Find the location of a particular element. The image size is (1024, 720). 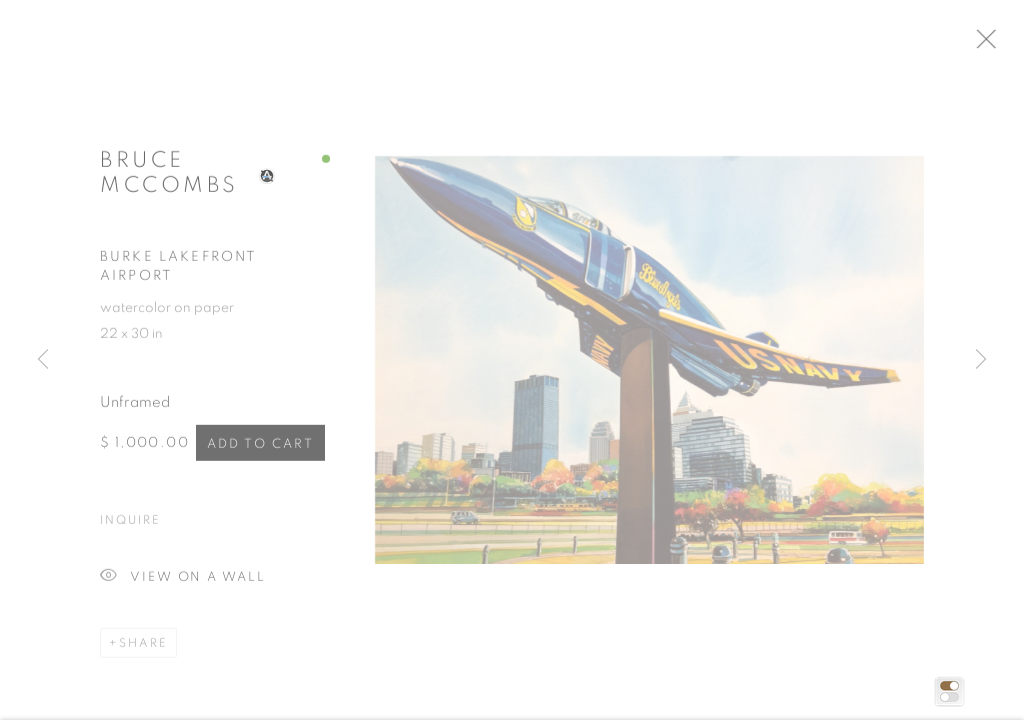

open system settings or preferences is located at coordinates (949, 691).